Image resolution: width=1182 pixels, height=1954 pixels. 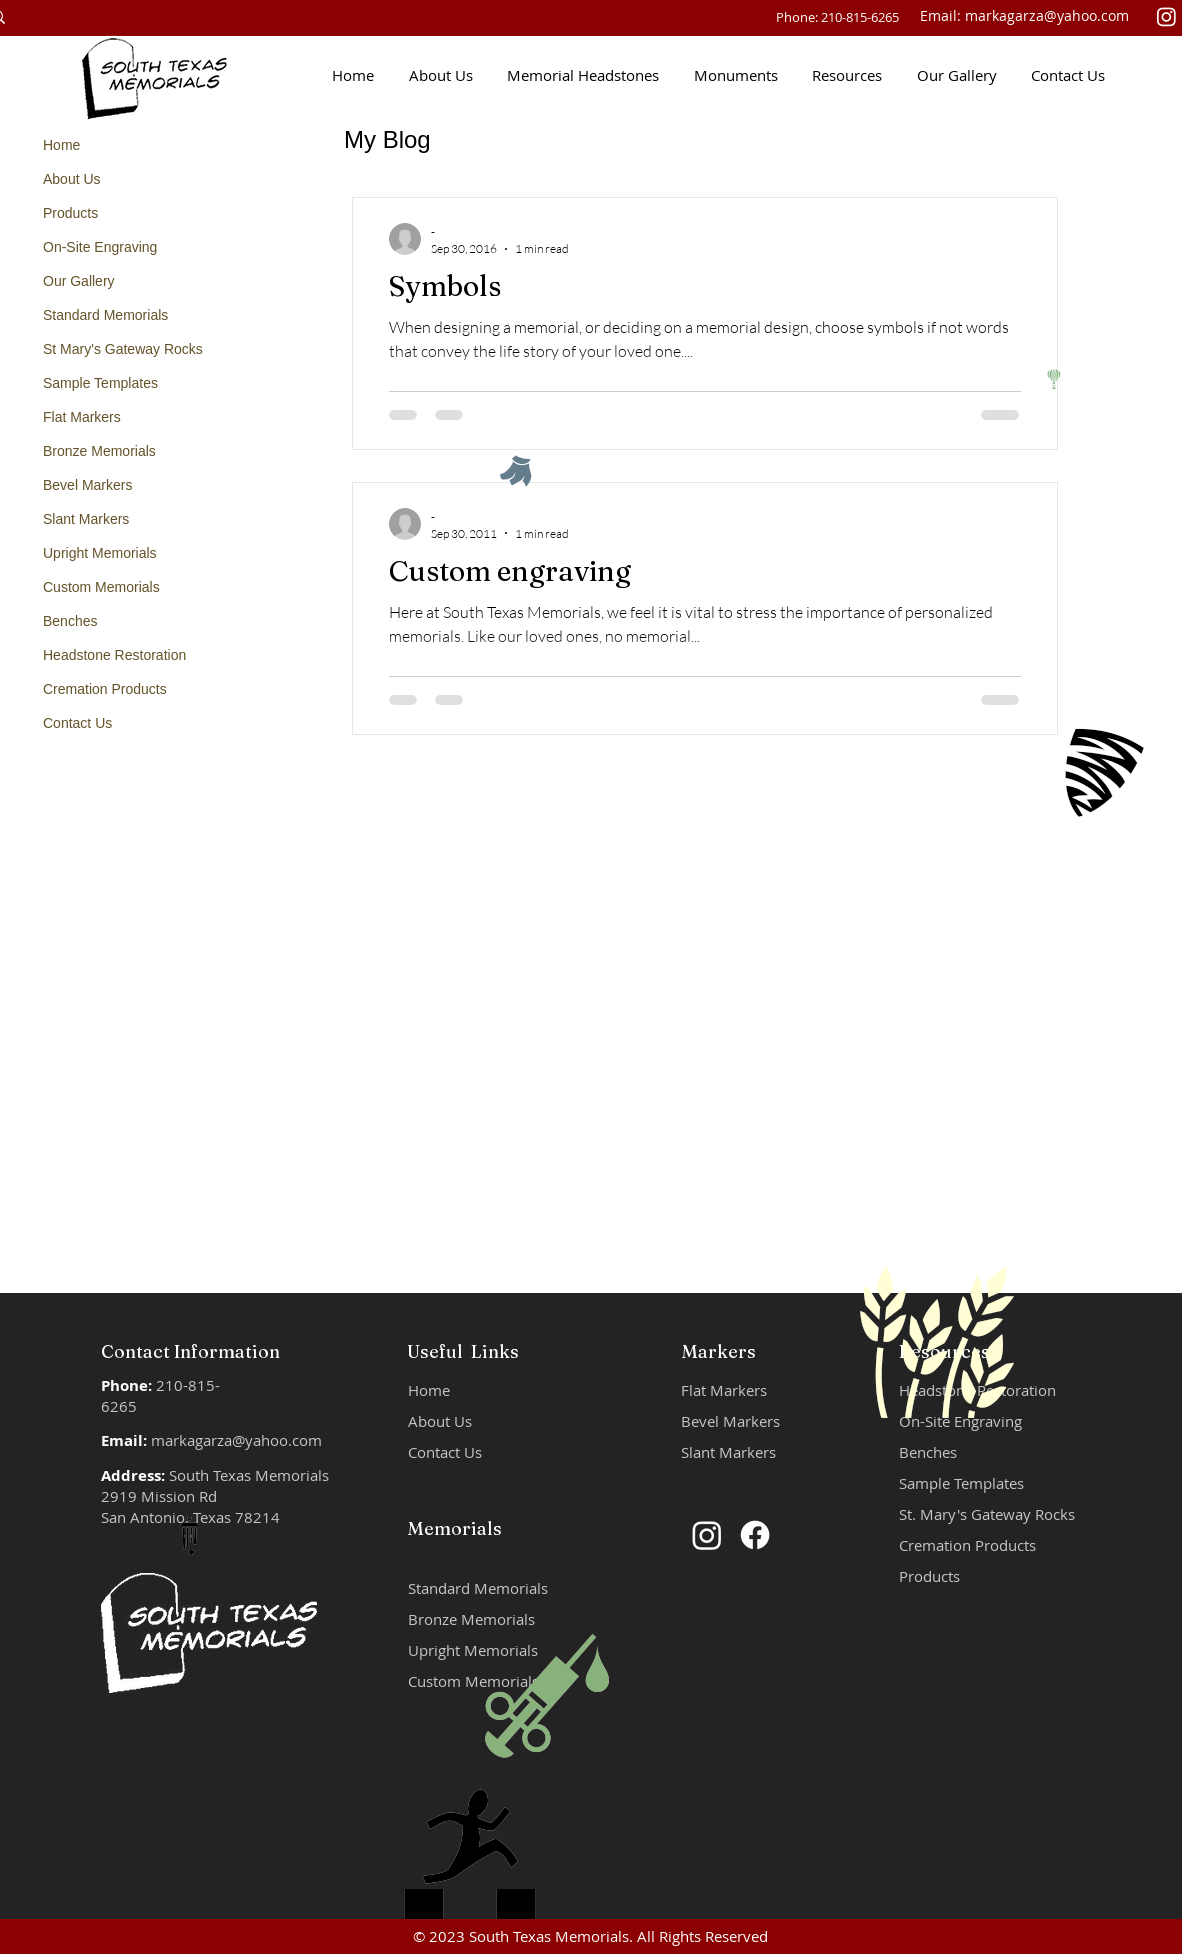 What do you see at coordinates (189, 1535) in the screenshot?
I see `decorative windchimes element for a game interface` at bounding box center [189, 1535].